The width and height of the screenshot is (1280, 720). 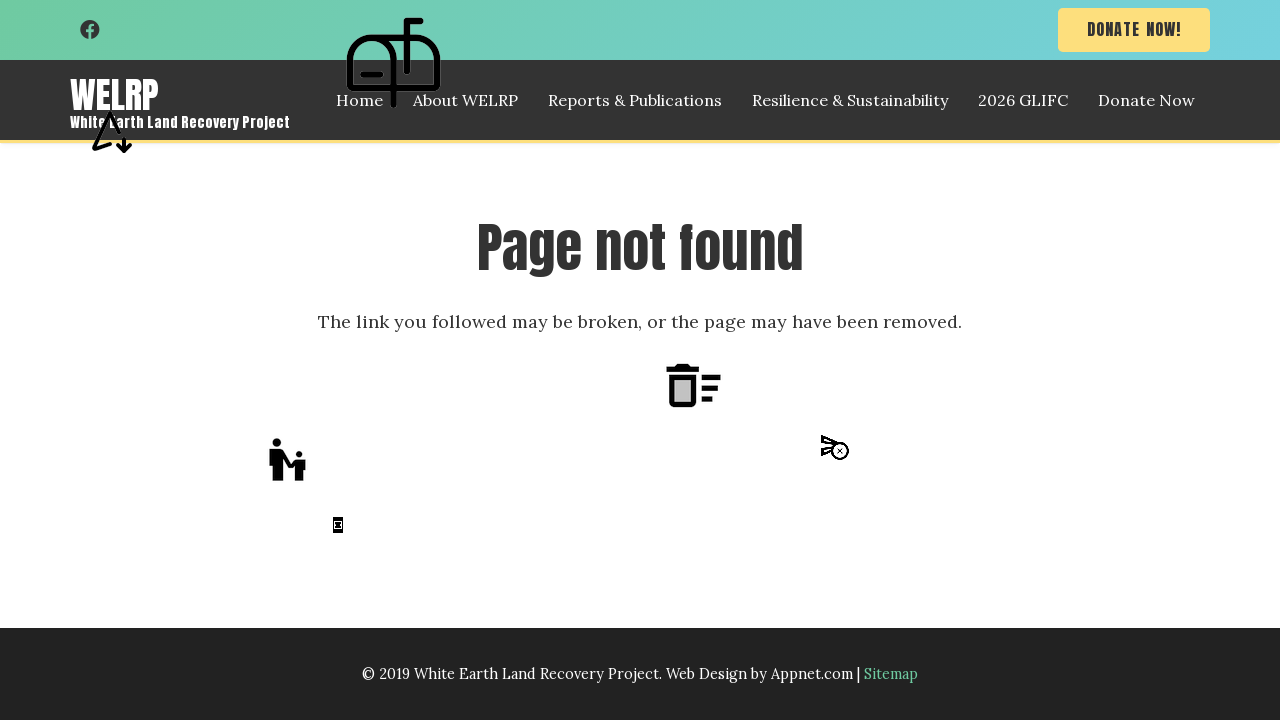 I want to click on bulk delete selected items, so click(x=693, y=385).